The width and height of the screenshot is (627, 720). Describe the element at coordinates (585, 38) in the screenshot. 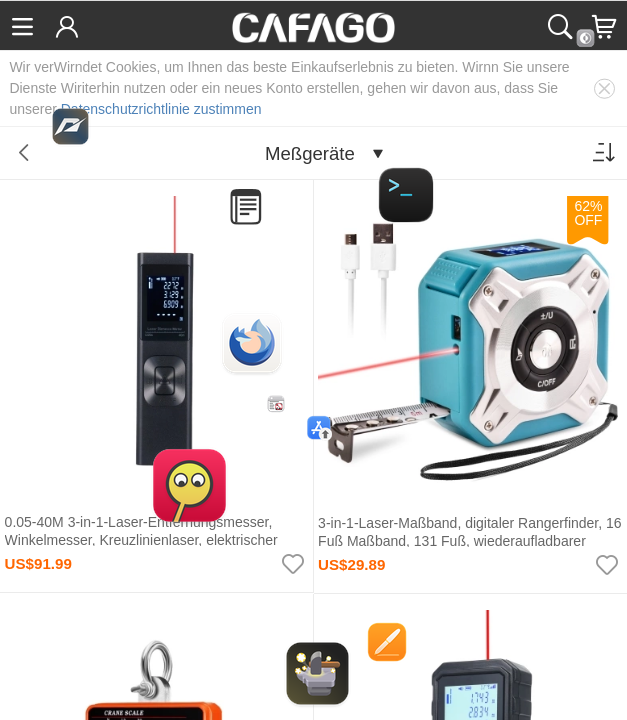

I see `customize application appearance settings` at that location.